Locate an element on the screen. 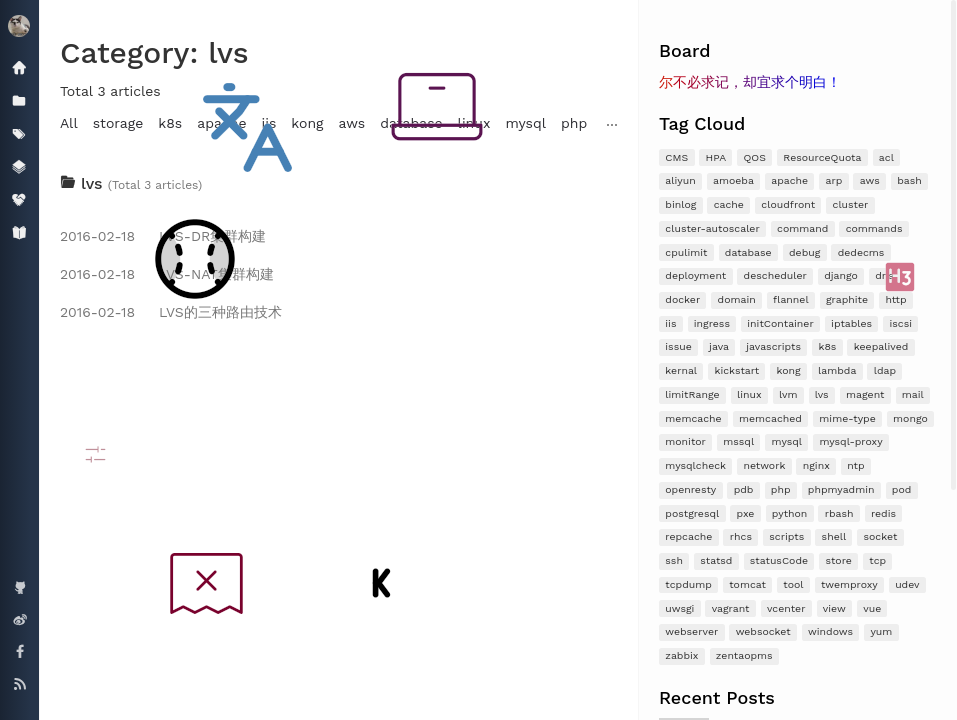  change language settings is located at coordinates (247, 127).